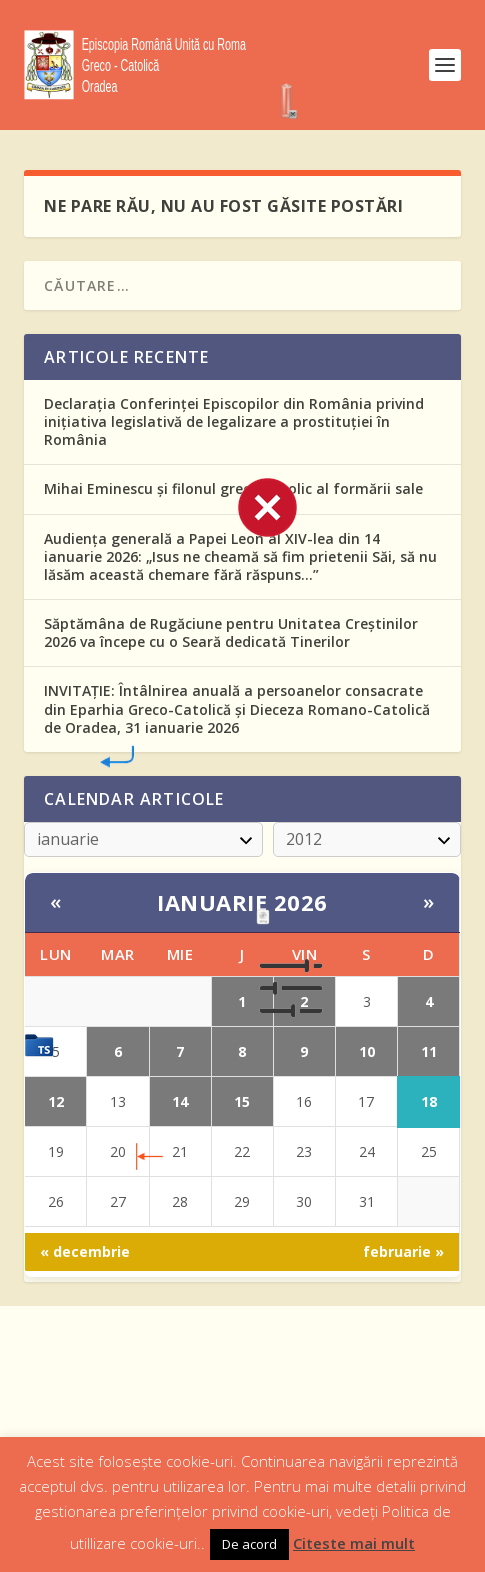 This screenshot has height=1572, width=485. What do you see at coordinates (39, 1046) in the screenshot?
I see `open typescript project files folder` at bounding box center [39, 1046].